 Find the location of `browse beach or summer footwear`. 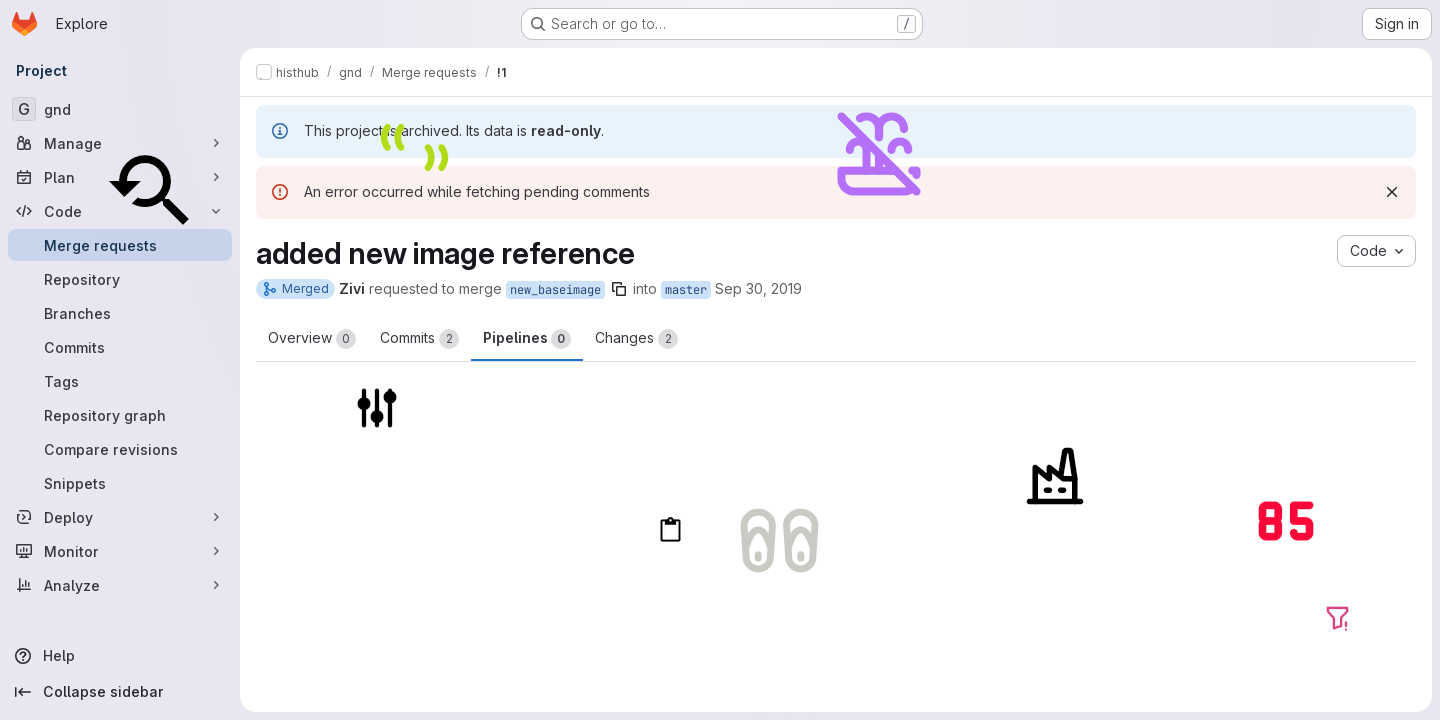

browse beach or summer footwear is located at coordinates (779, 540).